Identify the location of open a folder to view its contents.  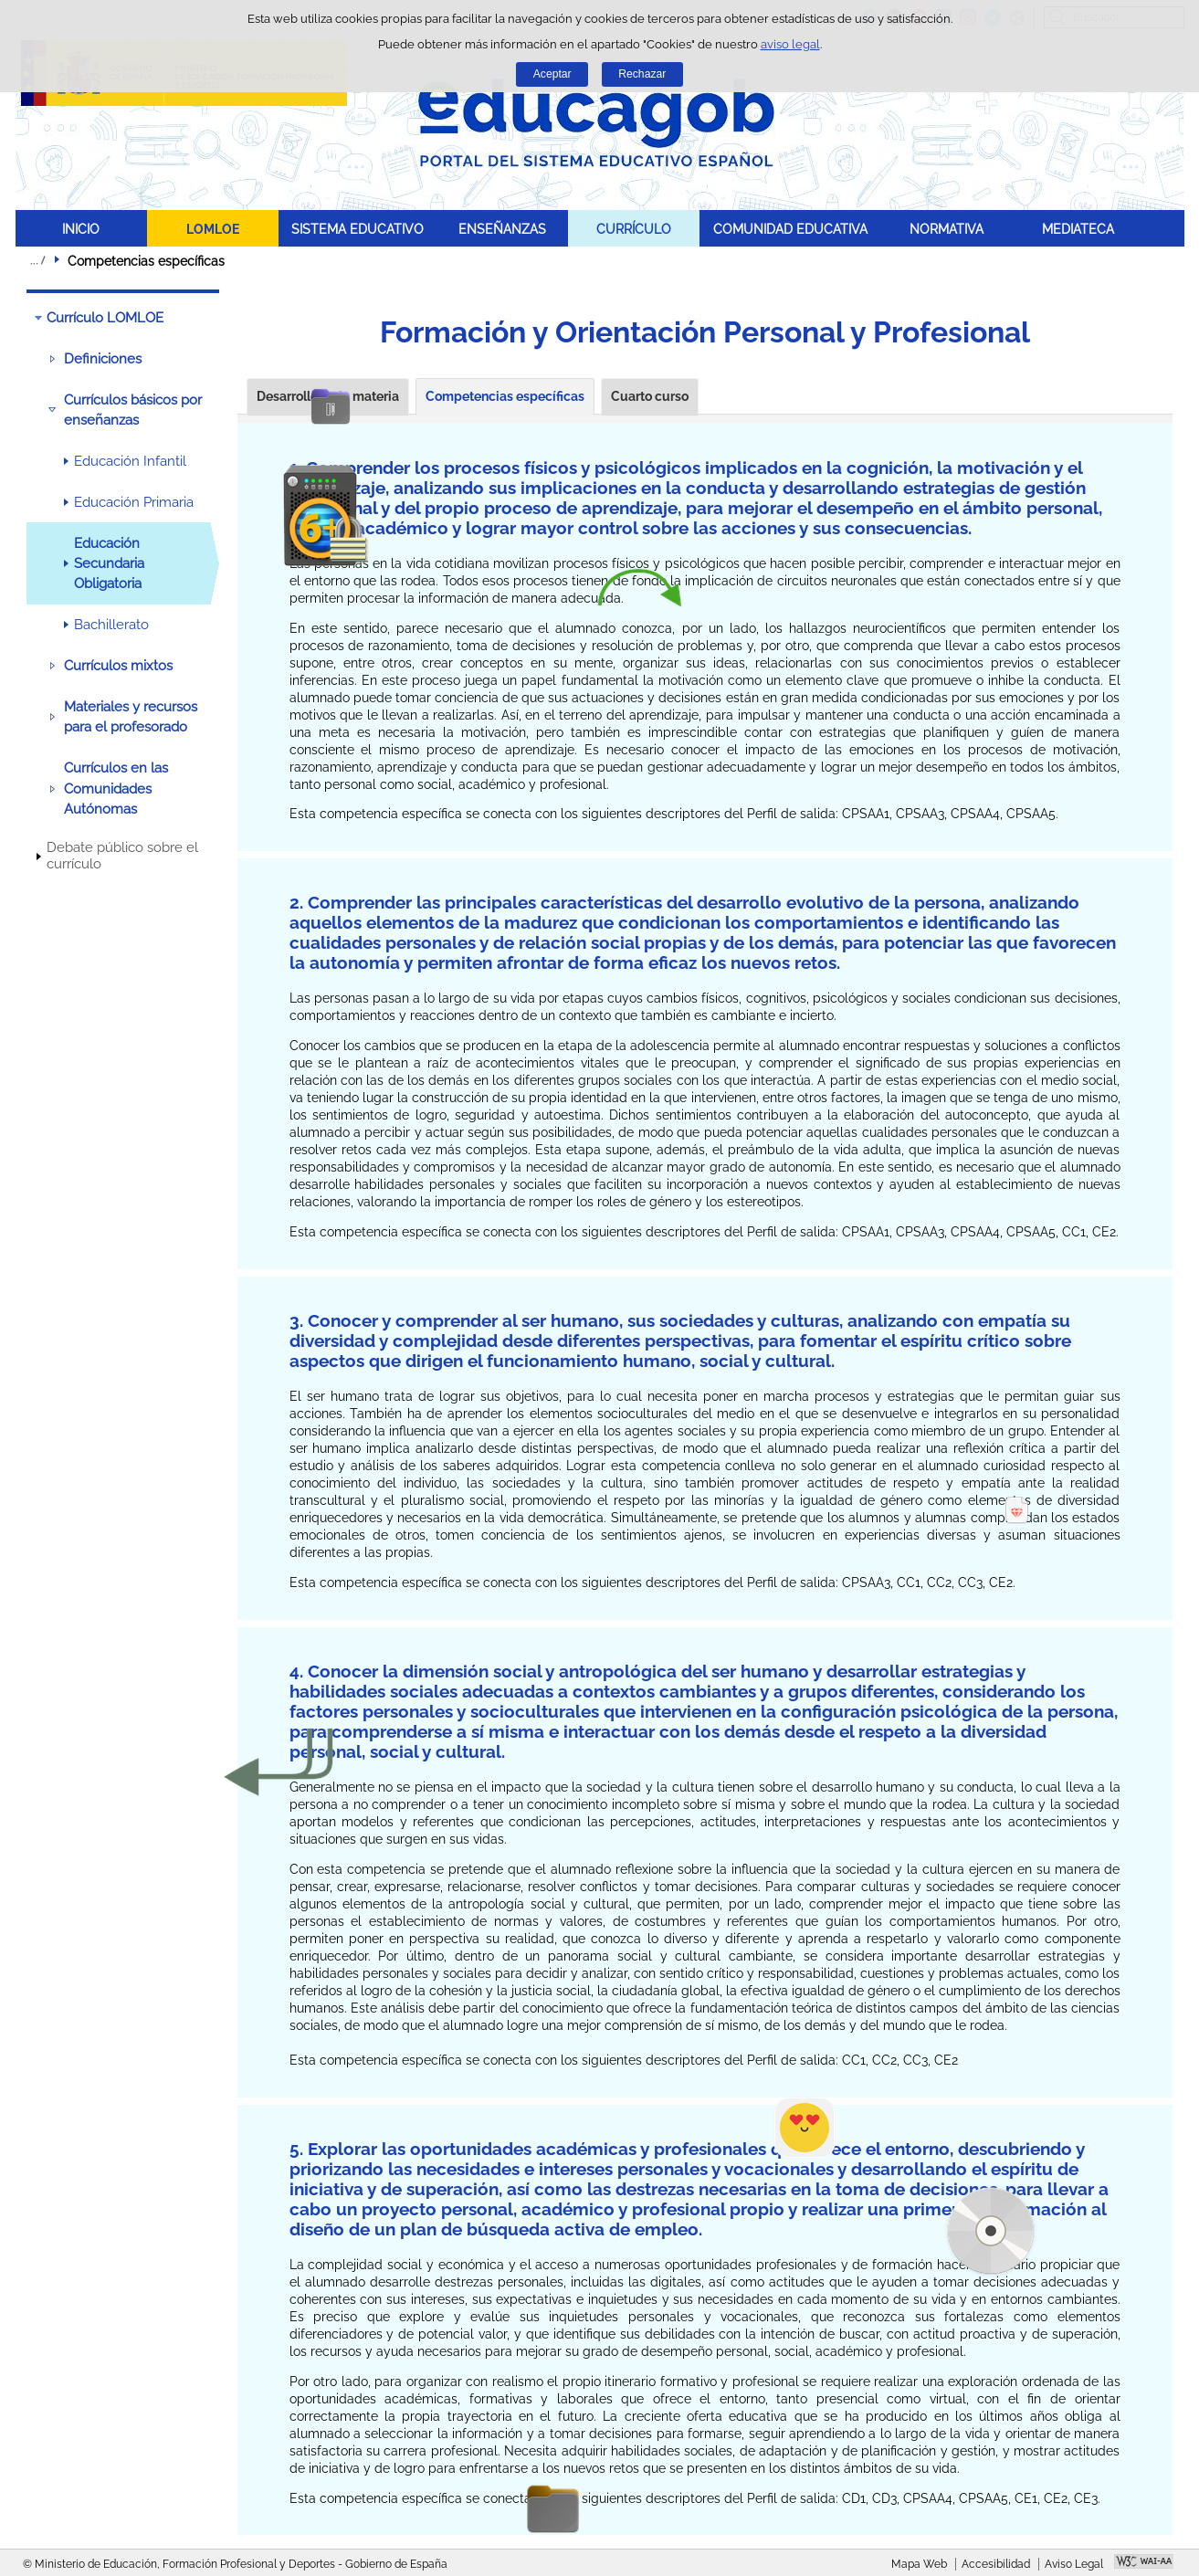
(552, 2508).